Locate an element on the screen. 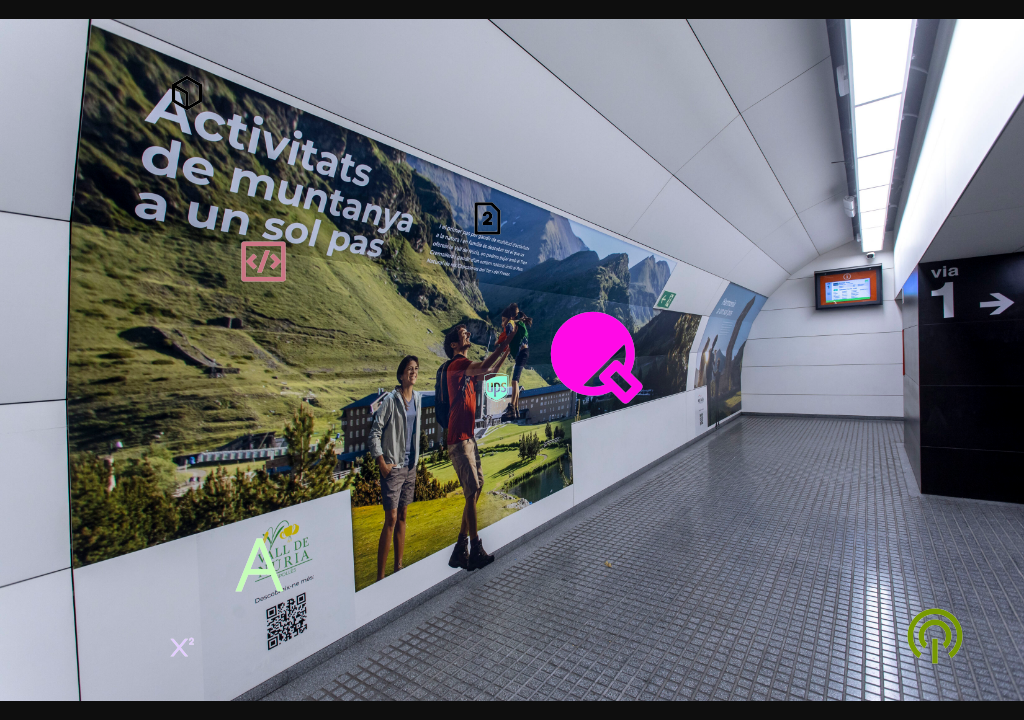  open box app or package tracking is located at coordinates (187, 93).